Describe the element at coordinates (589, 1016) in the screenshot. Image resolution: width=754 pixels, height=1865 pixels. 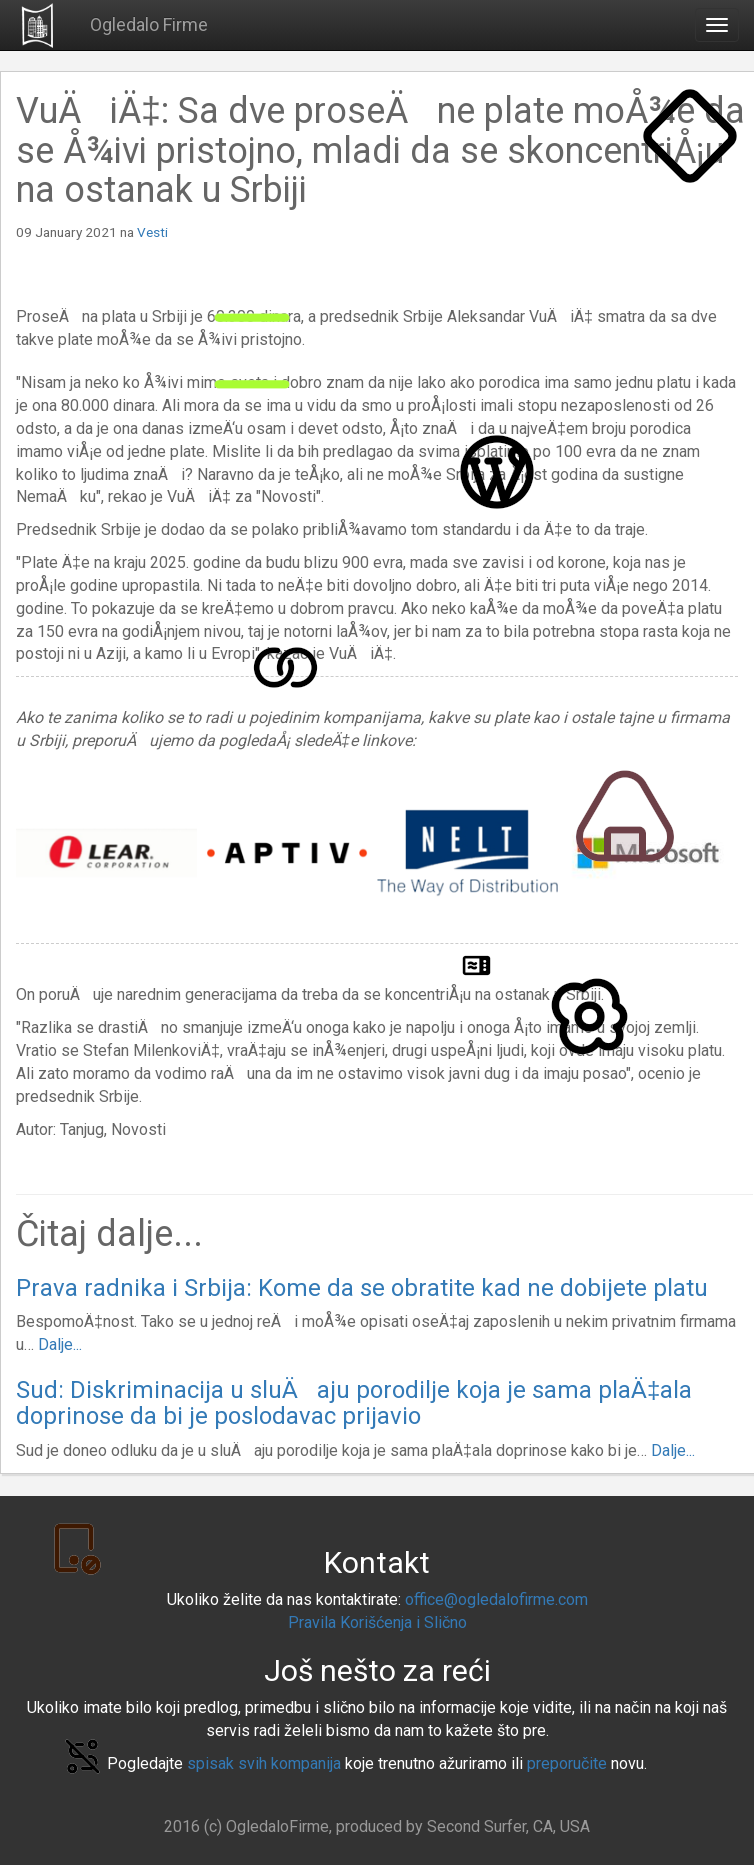
I see `access breakfast or brunch recipes` at that location.